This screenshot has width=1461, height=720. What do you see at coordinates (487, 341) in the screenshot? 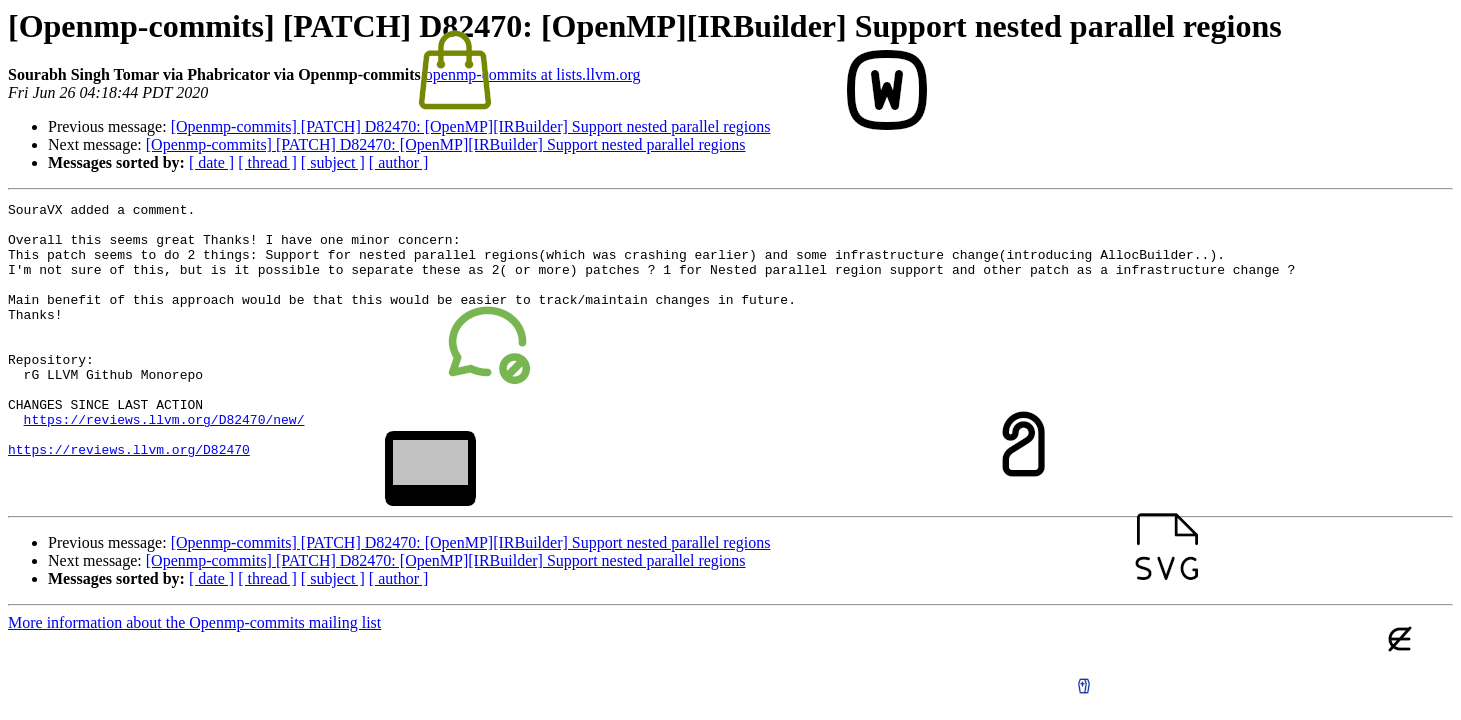
I see `cancel or block a conversation` at bounding box center [487, 341].